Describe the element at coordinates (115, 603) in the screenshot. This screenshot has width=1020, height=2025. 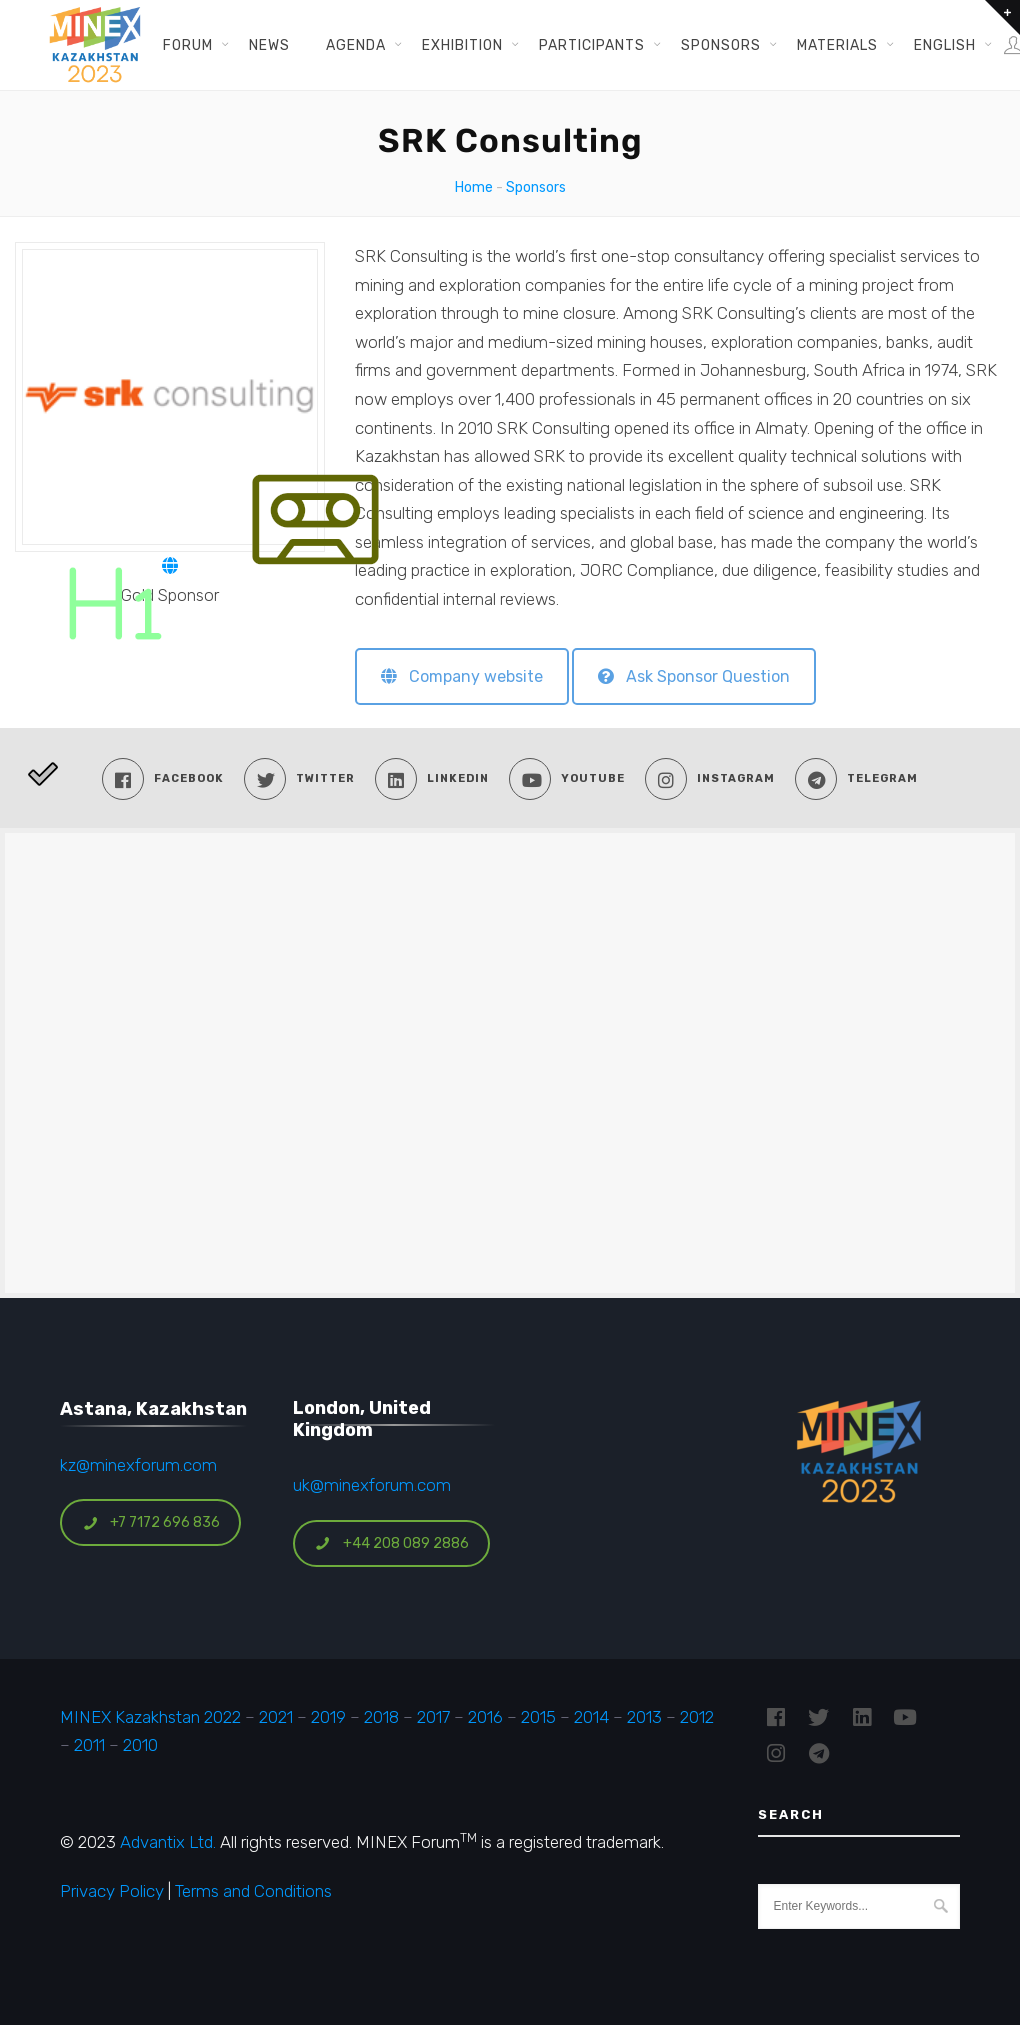
I see `format text as a primary heading` at that location.